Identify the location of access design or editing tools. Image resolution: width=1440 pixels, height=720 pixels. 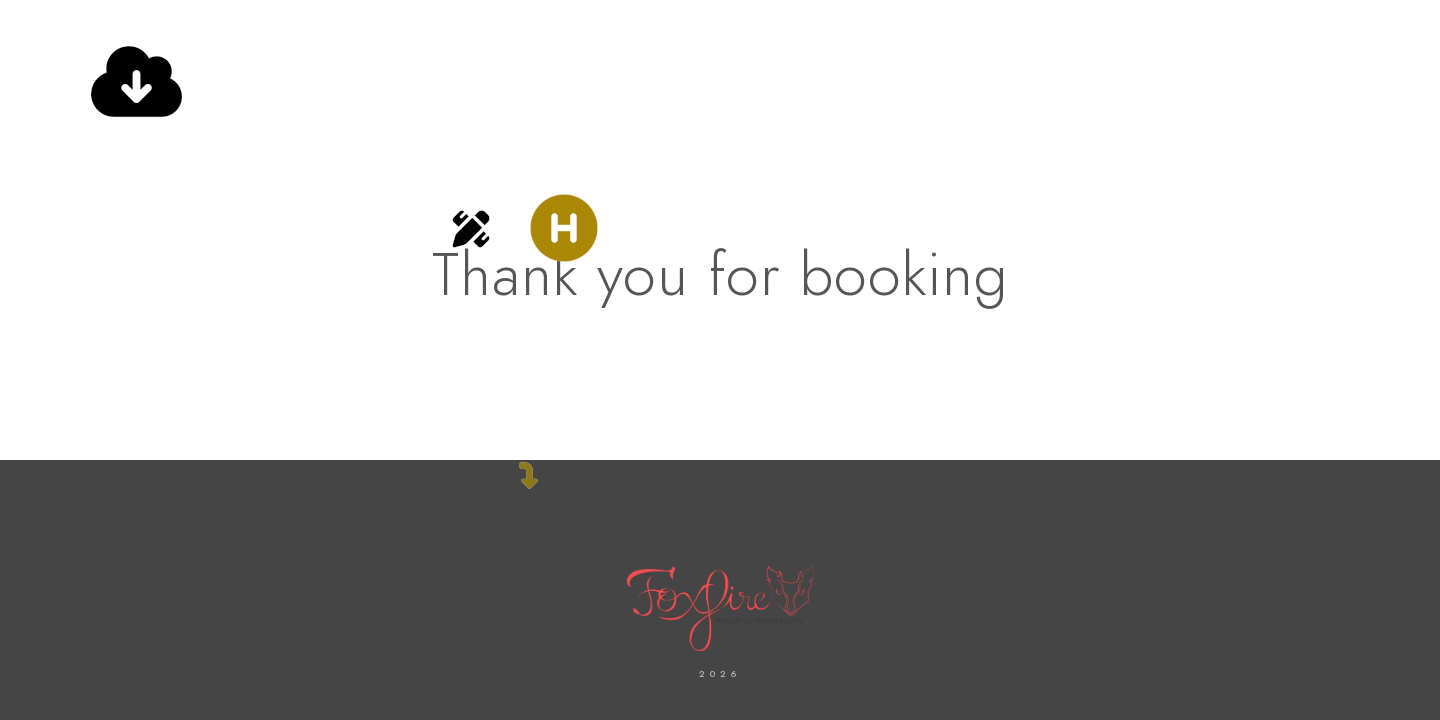
(471, 229).